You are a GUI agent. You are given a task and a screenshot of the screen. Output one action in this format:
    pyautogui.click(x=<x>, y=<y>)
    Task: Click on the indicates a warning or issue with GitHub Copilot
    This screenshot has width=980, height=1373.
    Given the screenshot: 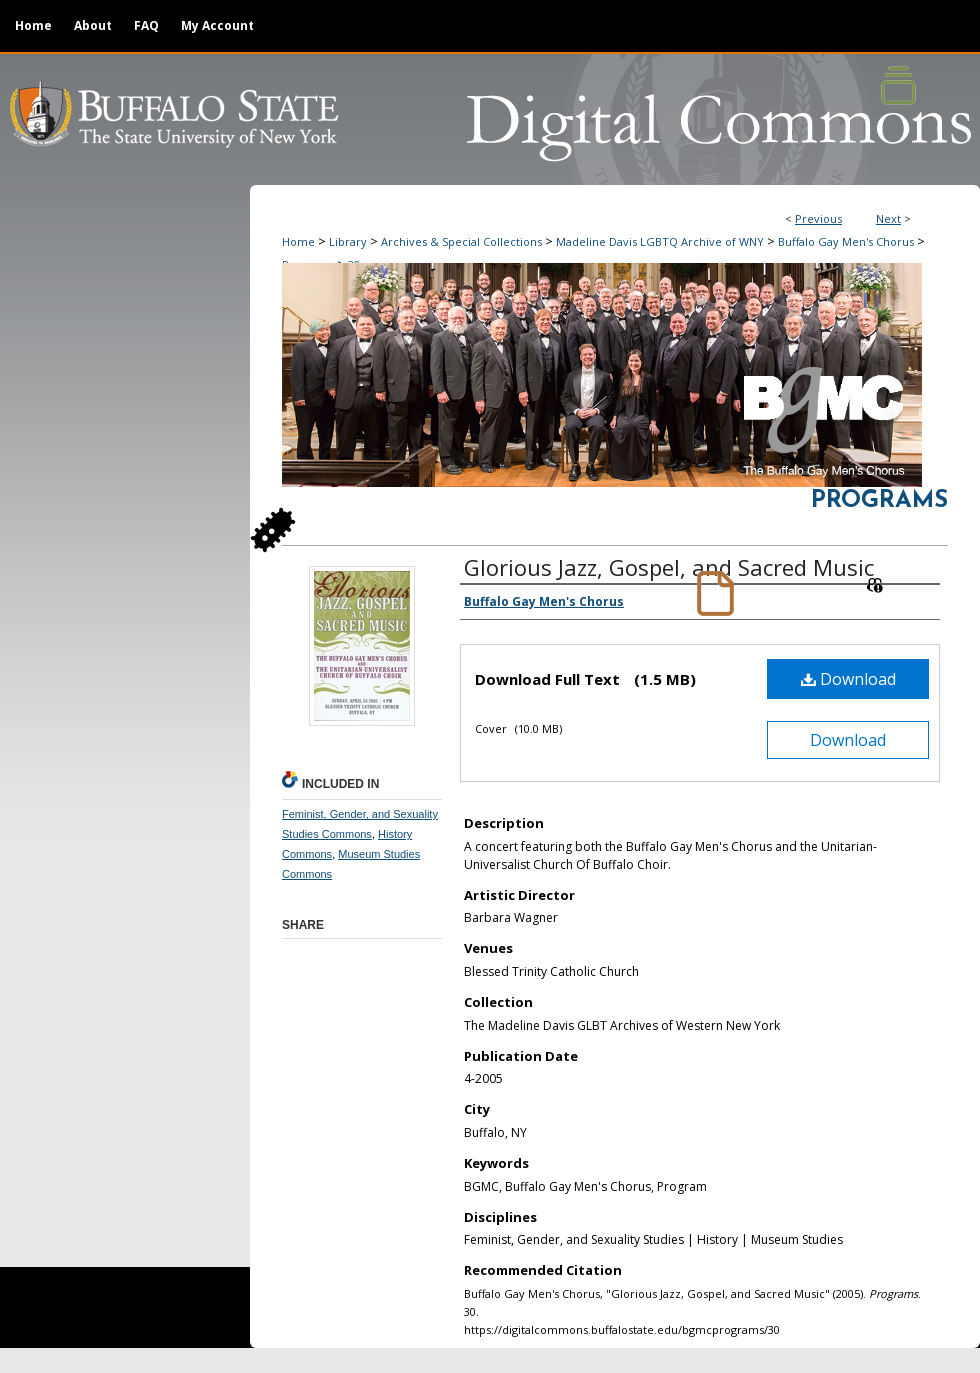 What is the action you would take?
    pyautogui.click(x=875, y=585)
    